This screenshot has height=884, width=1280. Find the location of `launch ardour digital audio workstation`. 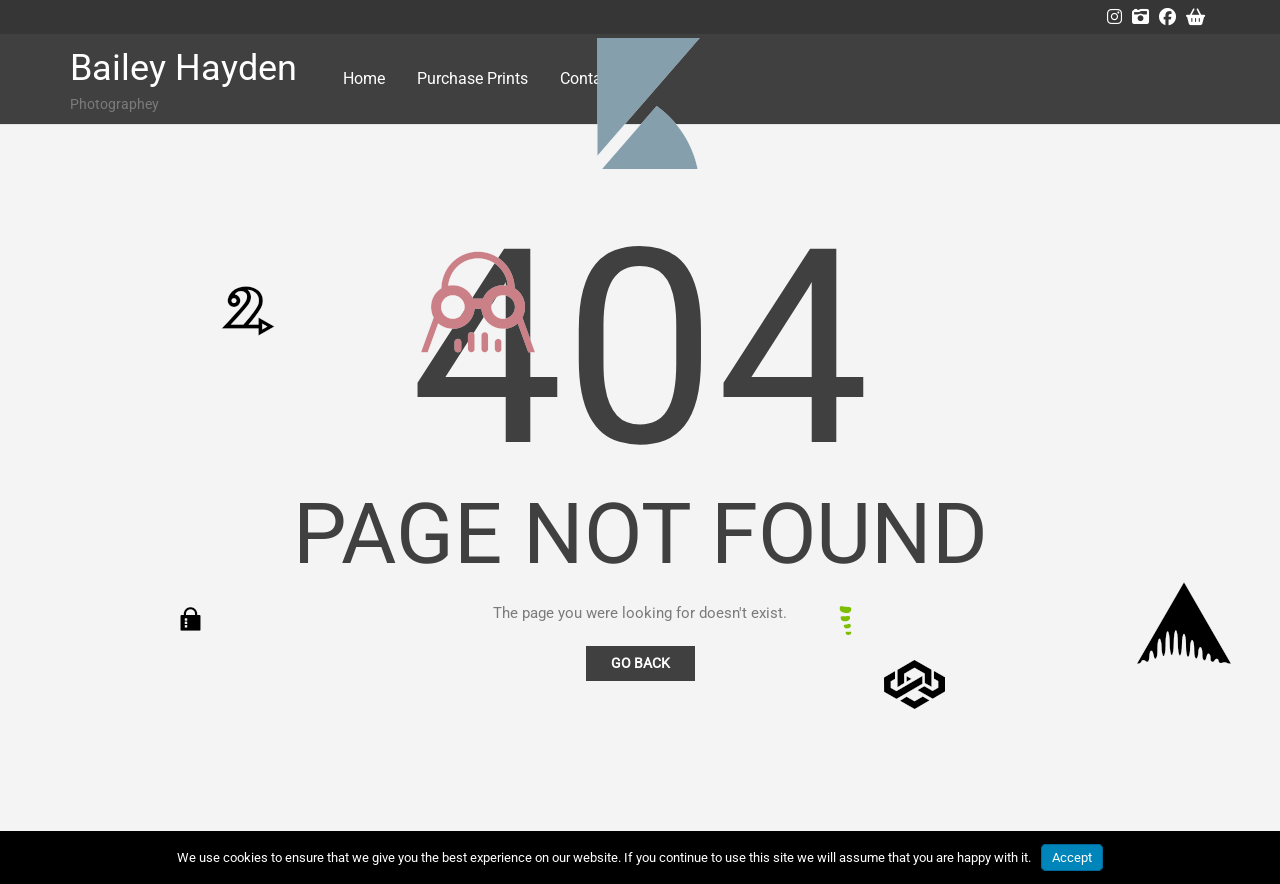

launch ardour digital audio workstation is located at coordinates (1184, 623).